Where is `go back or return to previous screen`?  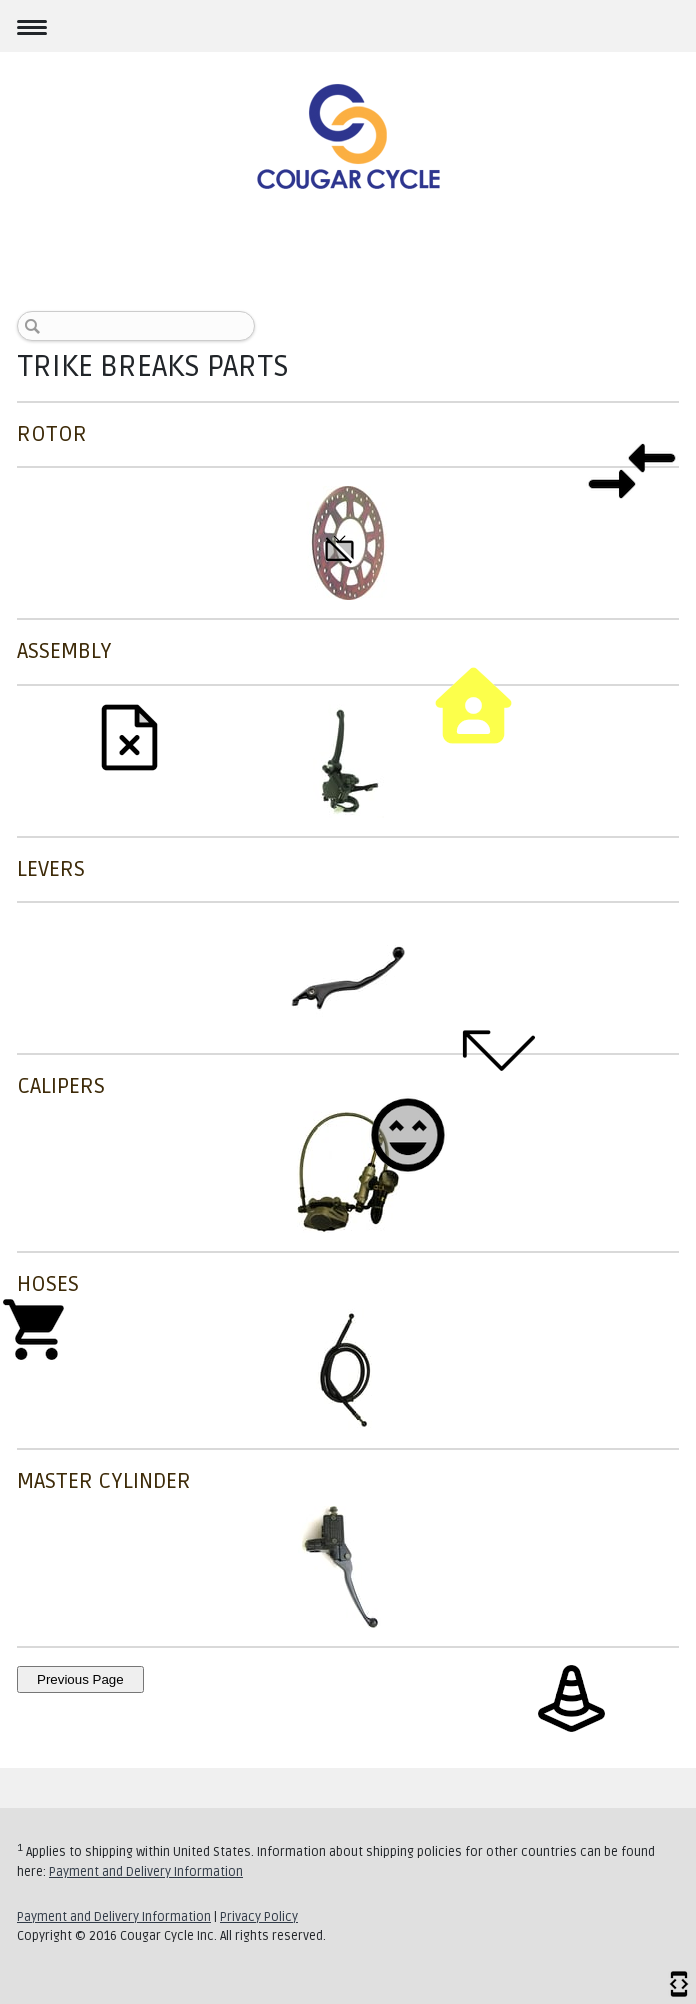 go back or return to previous screen is located at coordinates (499, 1048).